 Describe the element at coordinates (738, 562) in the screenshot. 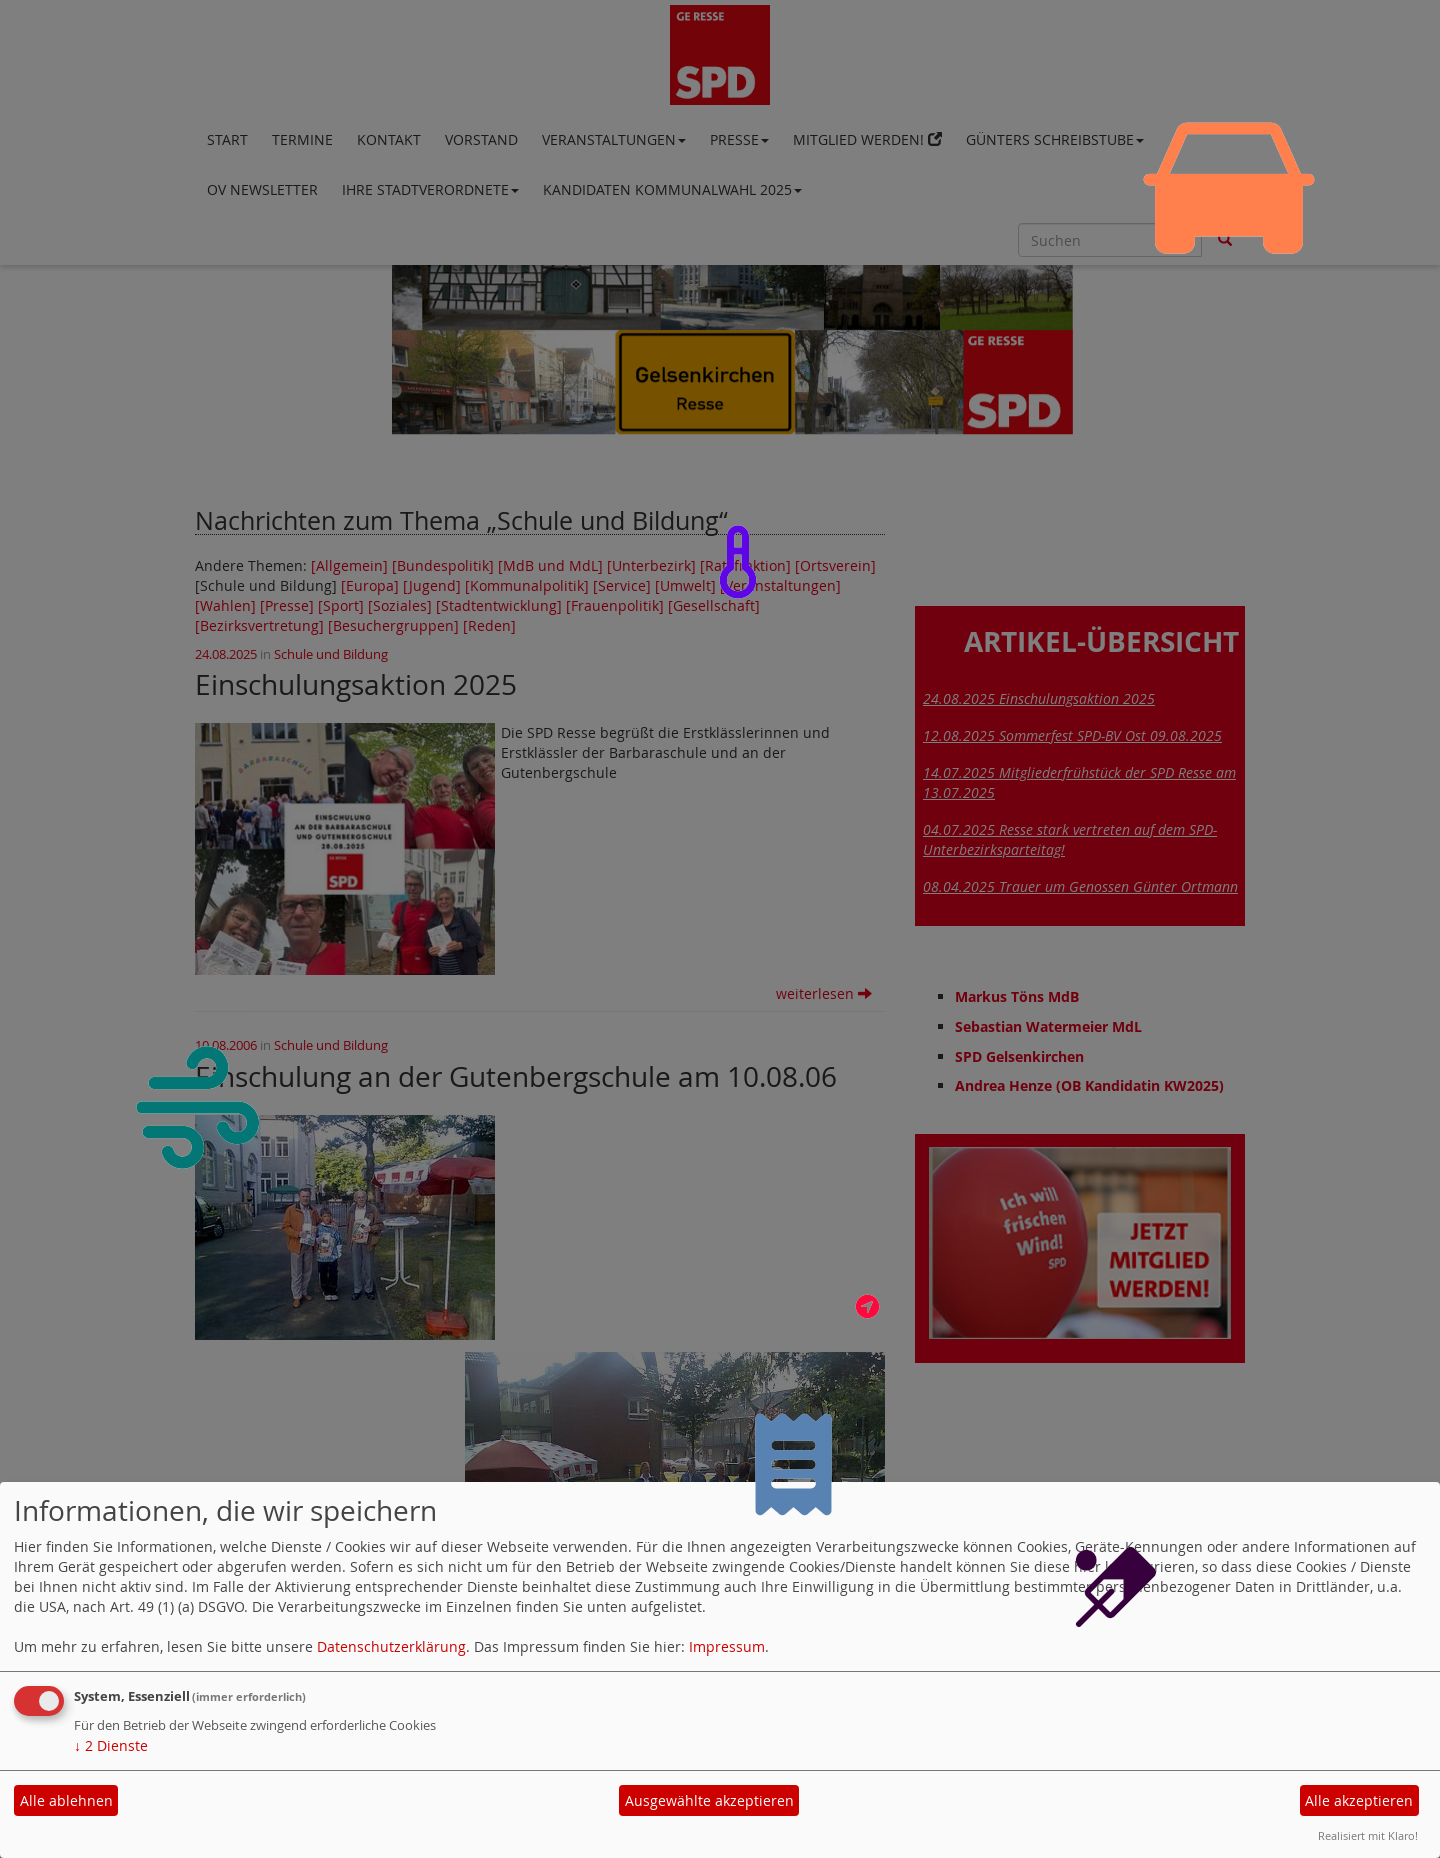

I see `view current temperature reading` at that location.